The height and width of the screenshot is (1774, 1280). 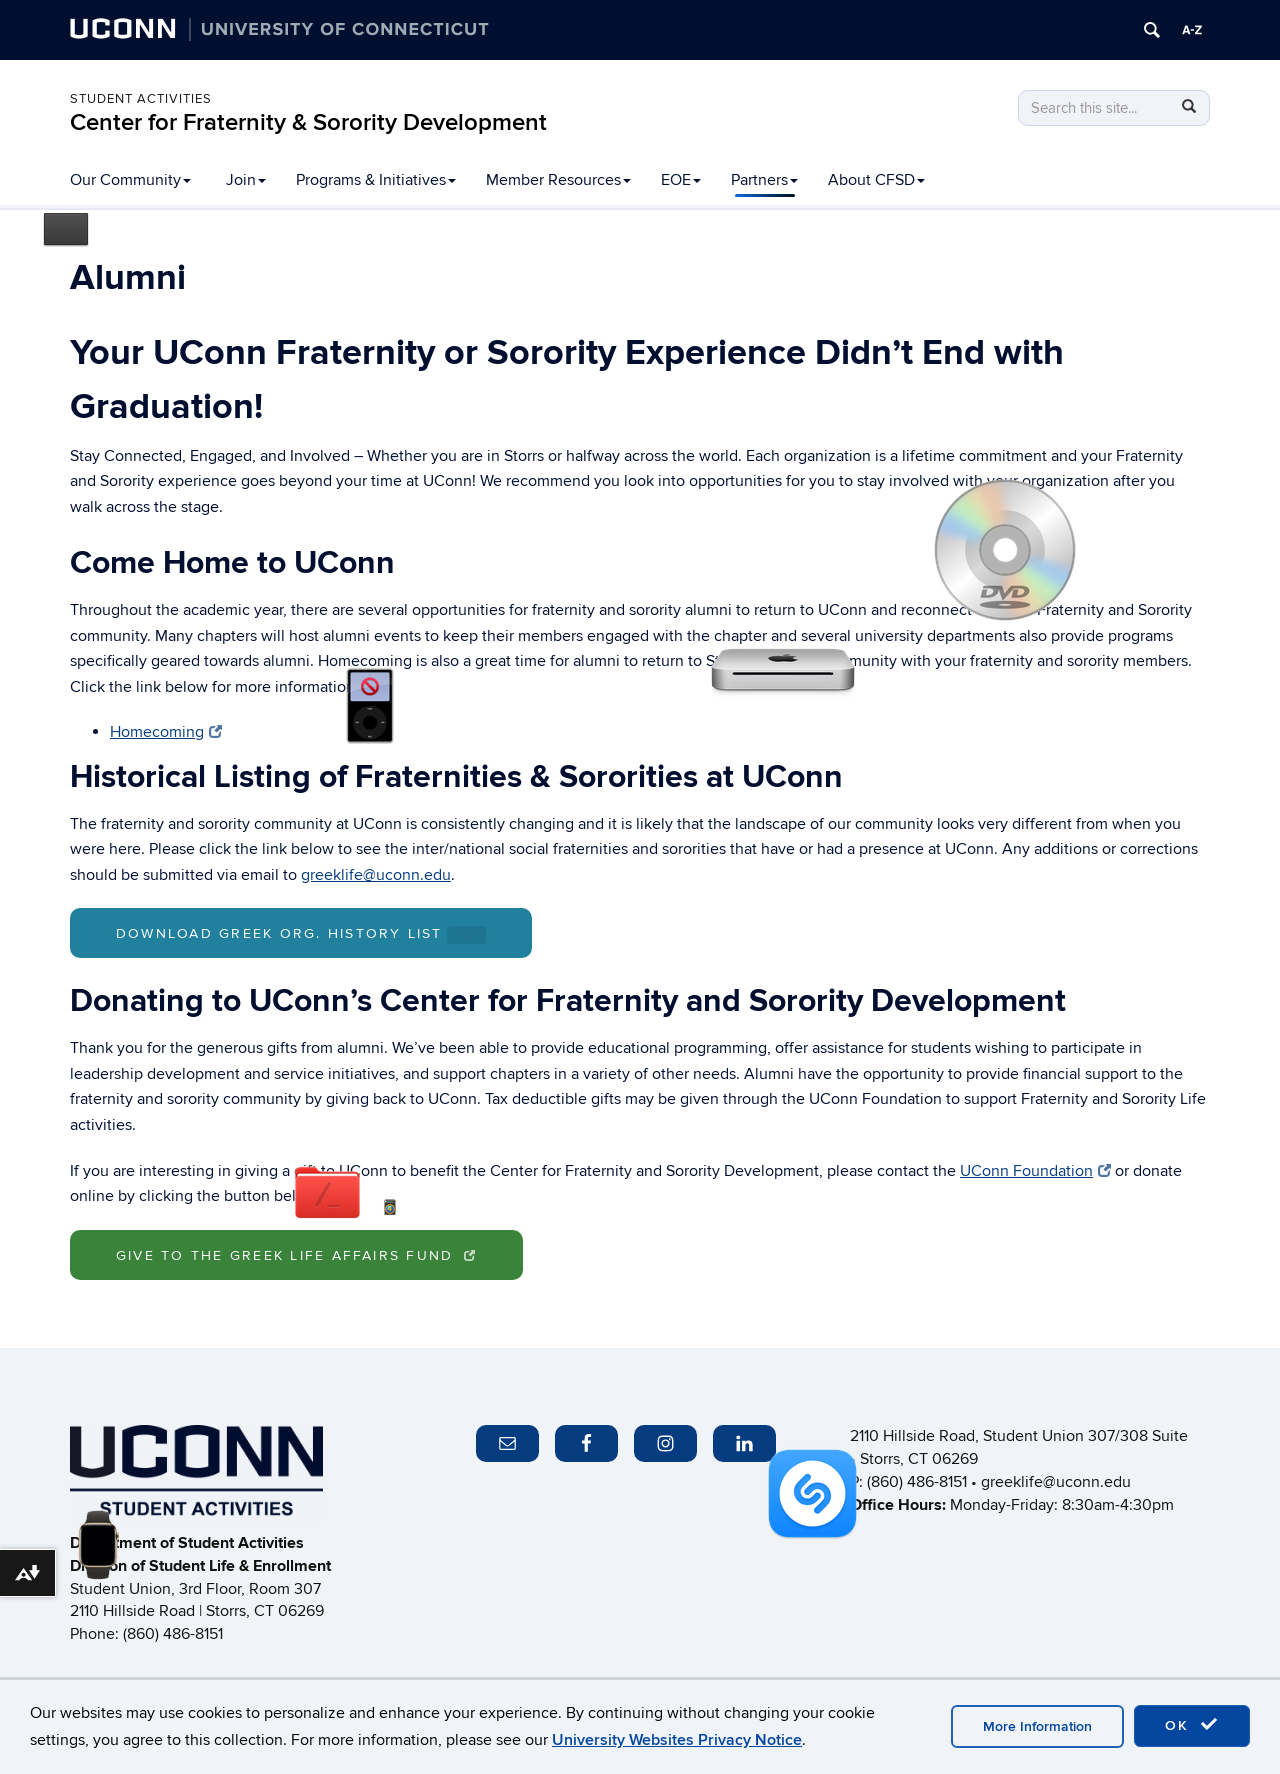 What do you see at coordinates (98, 1545) in the screenshot?
I see `apple watch series 6 device icon` at bounding box center [98, 1545].